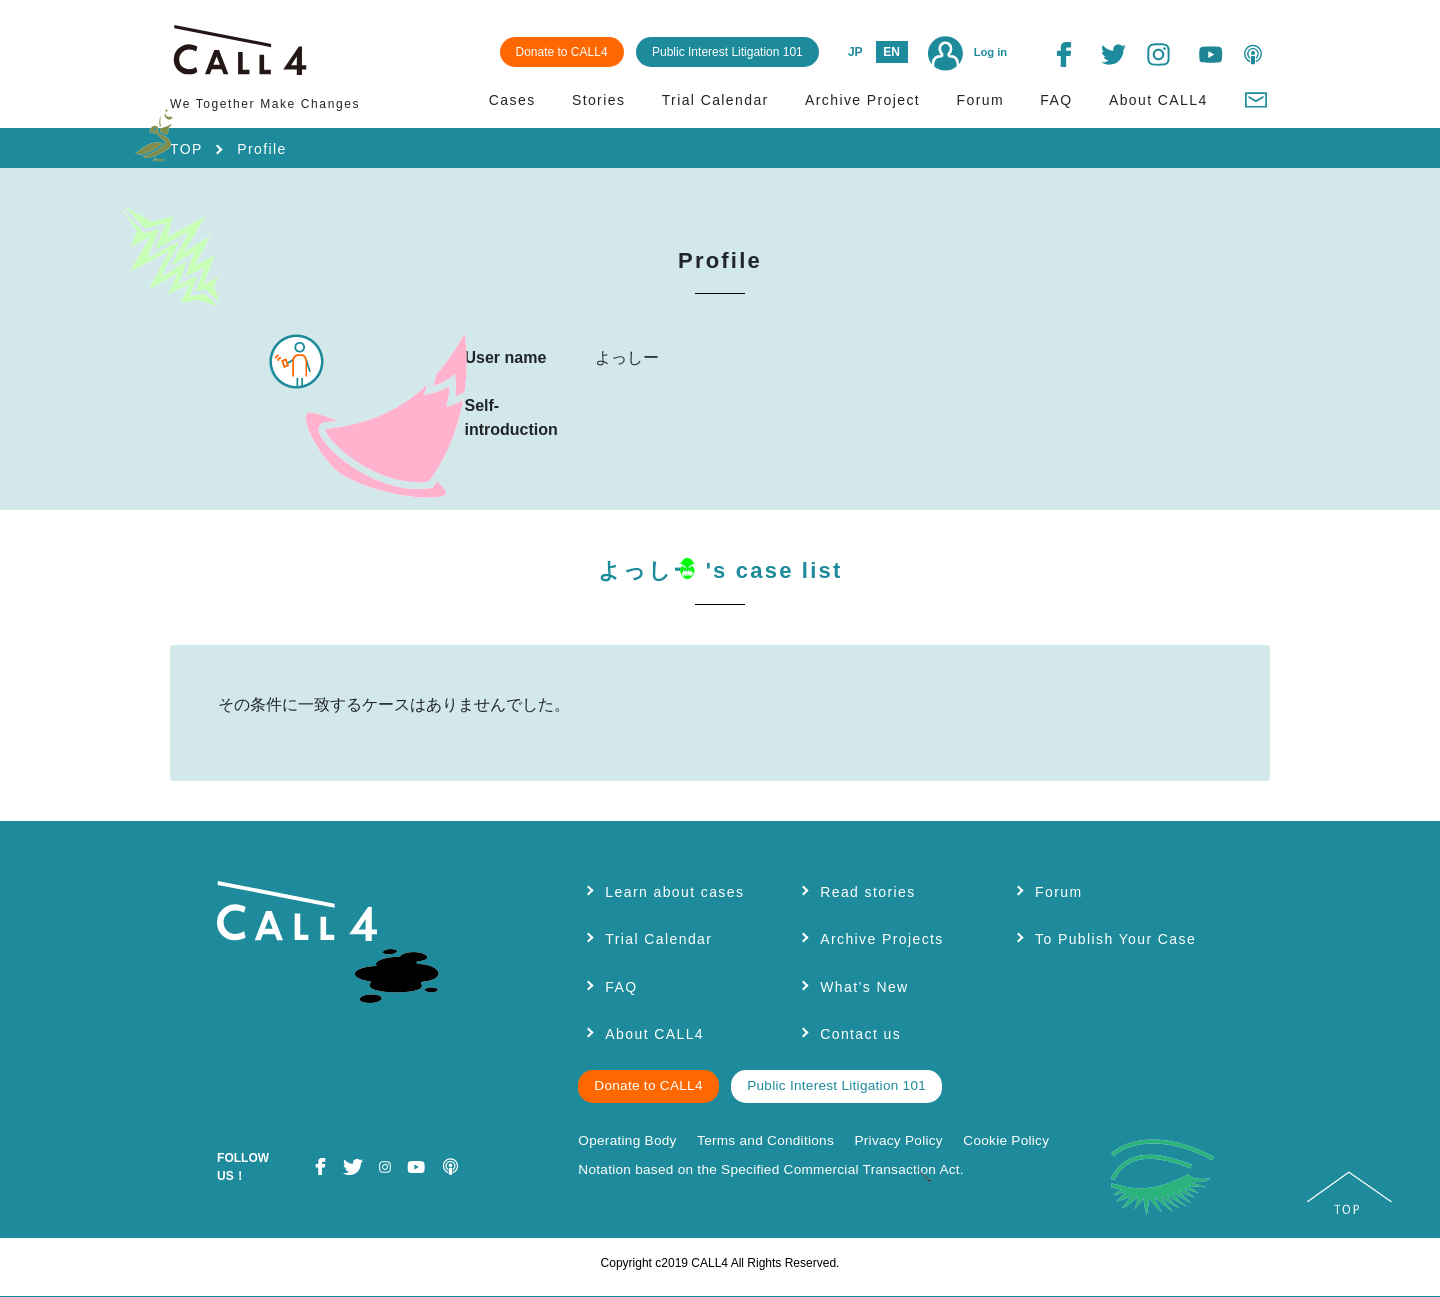  What do you see at coordinates (170, 255) in the screenshot?
I see `indicates electrical frequency or power level` at bounding box center [170, 255].